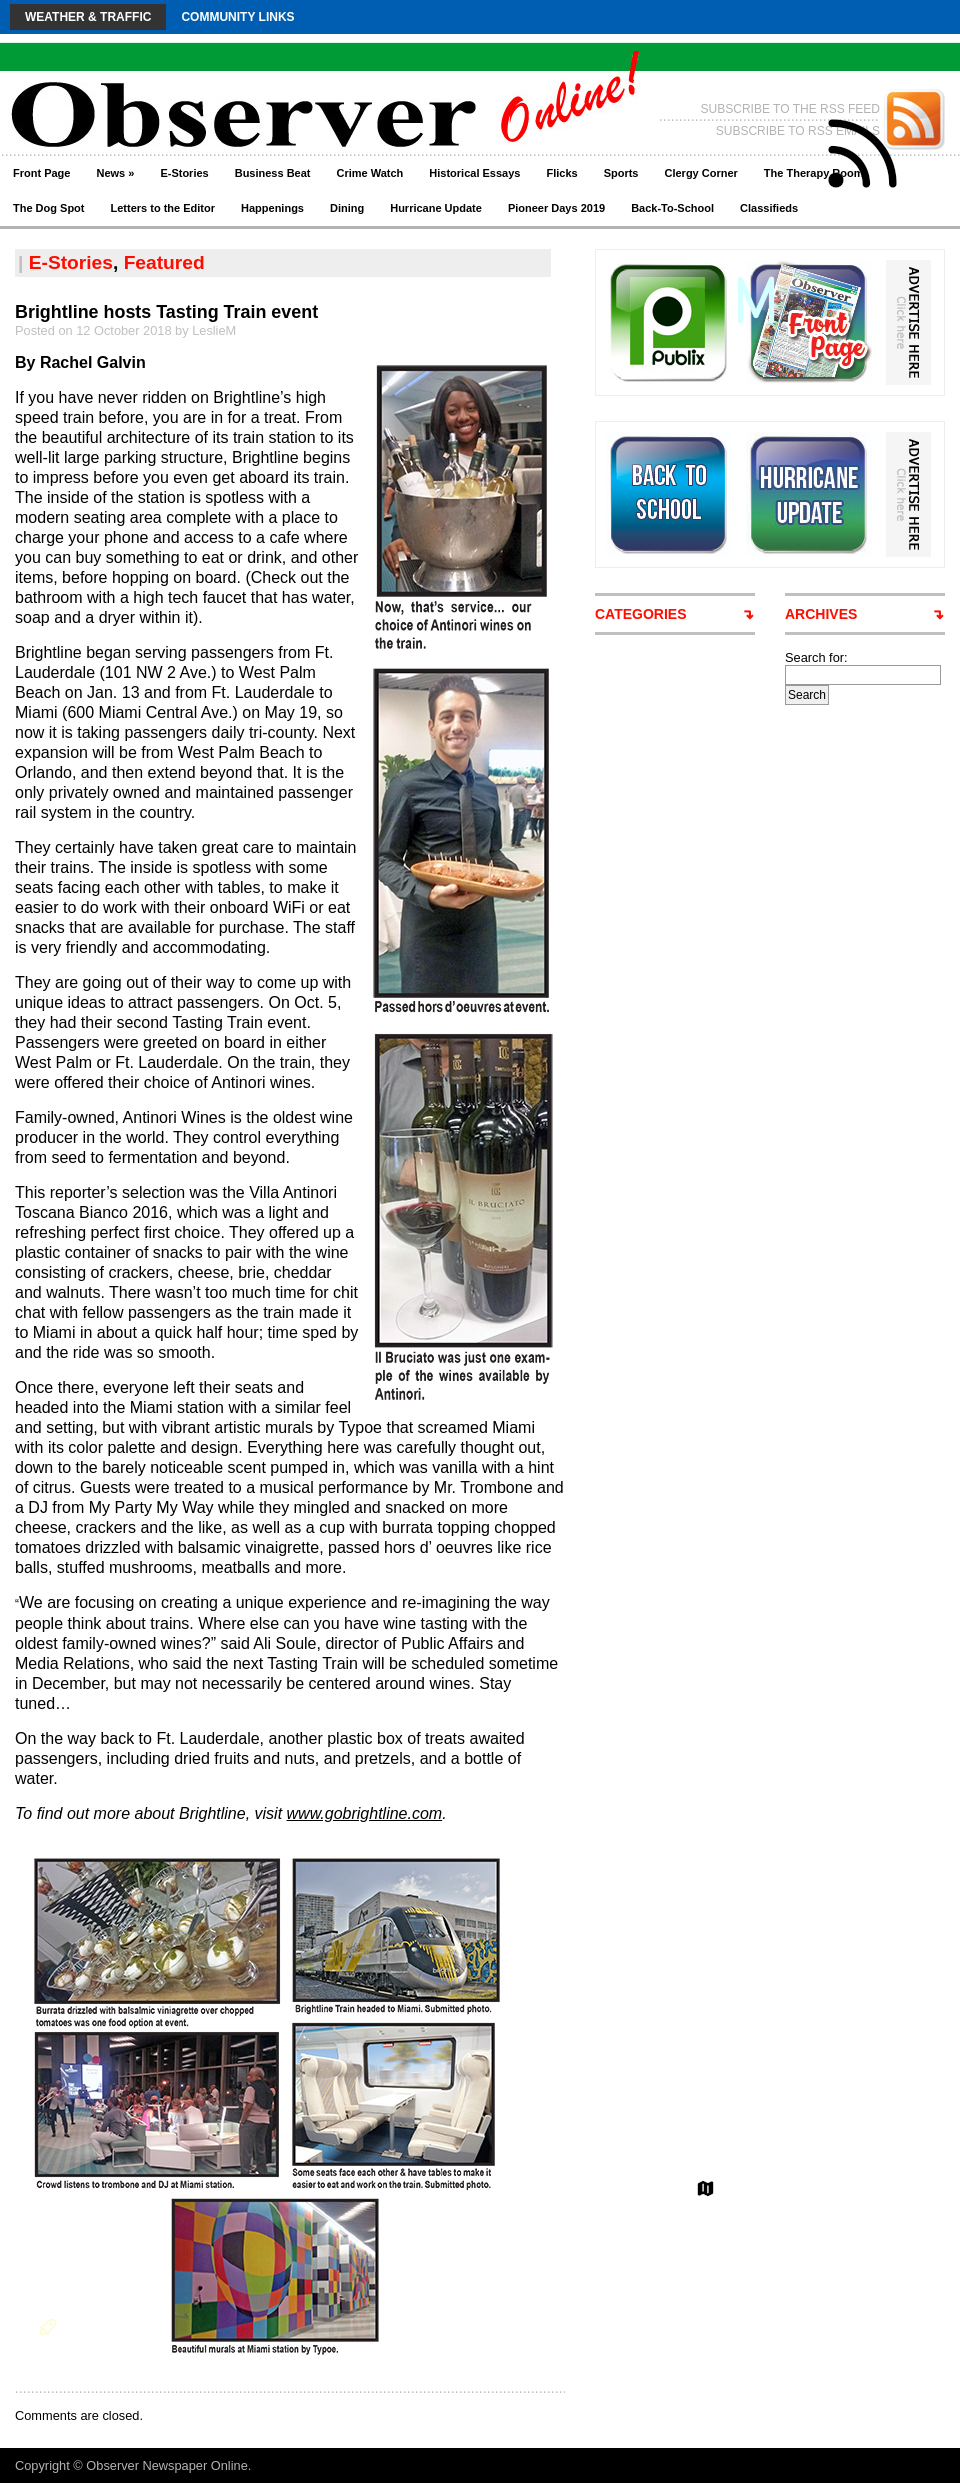  I want to click on view map or navigation, so click(705, 2188).